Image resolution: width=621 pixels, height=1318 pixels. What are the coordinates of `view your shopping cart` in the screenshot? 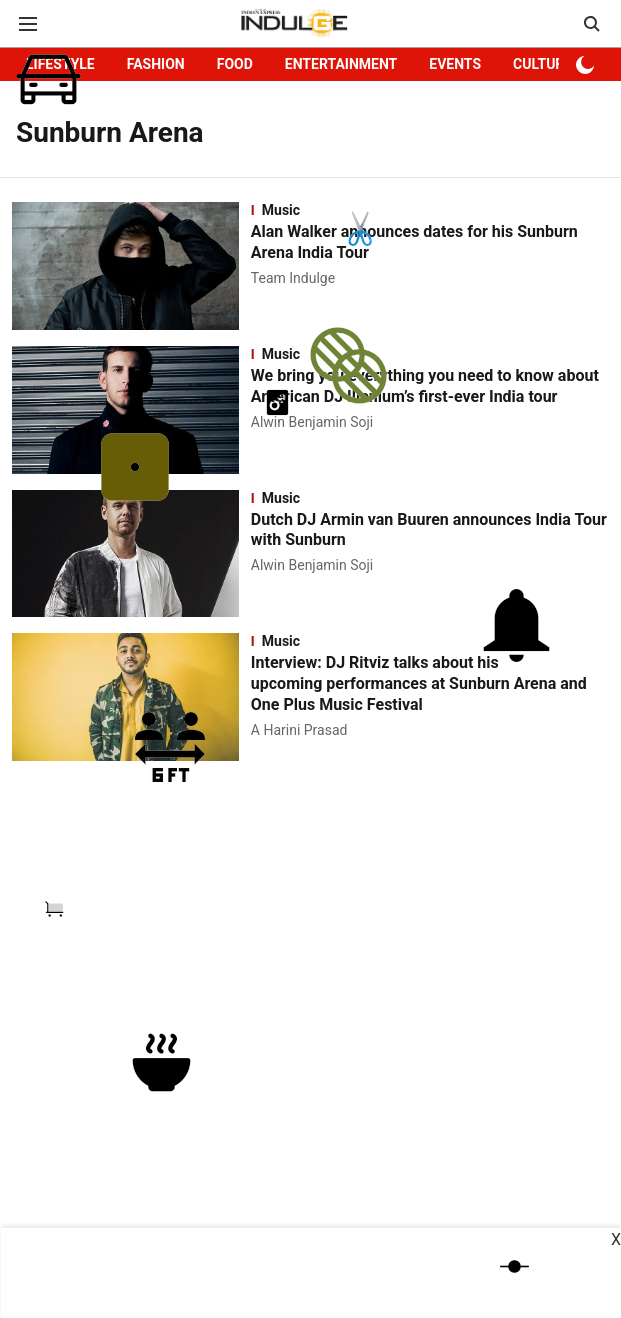 It's located at (54, 908).